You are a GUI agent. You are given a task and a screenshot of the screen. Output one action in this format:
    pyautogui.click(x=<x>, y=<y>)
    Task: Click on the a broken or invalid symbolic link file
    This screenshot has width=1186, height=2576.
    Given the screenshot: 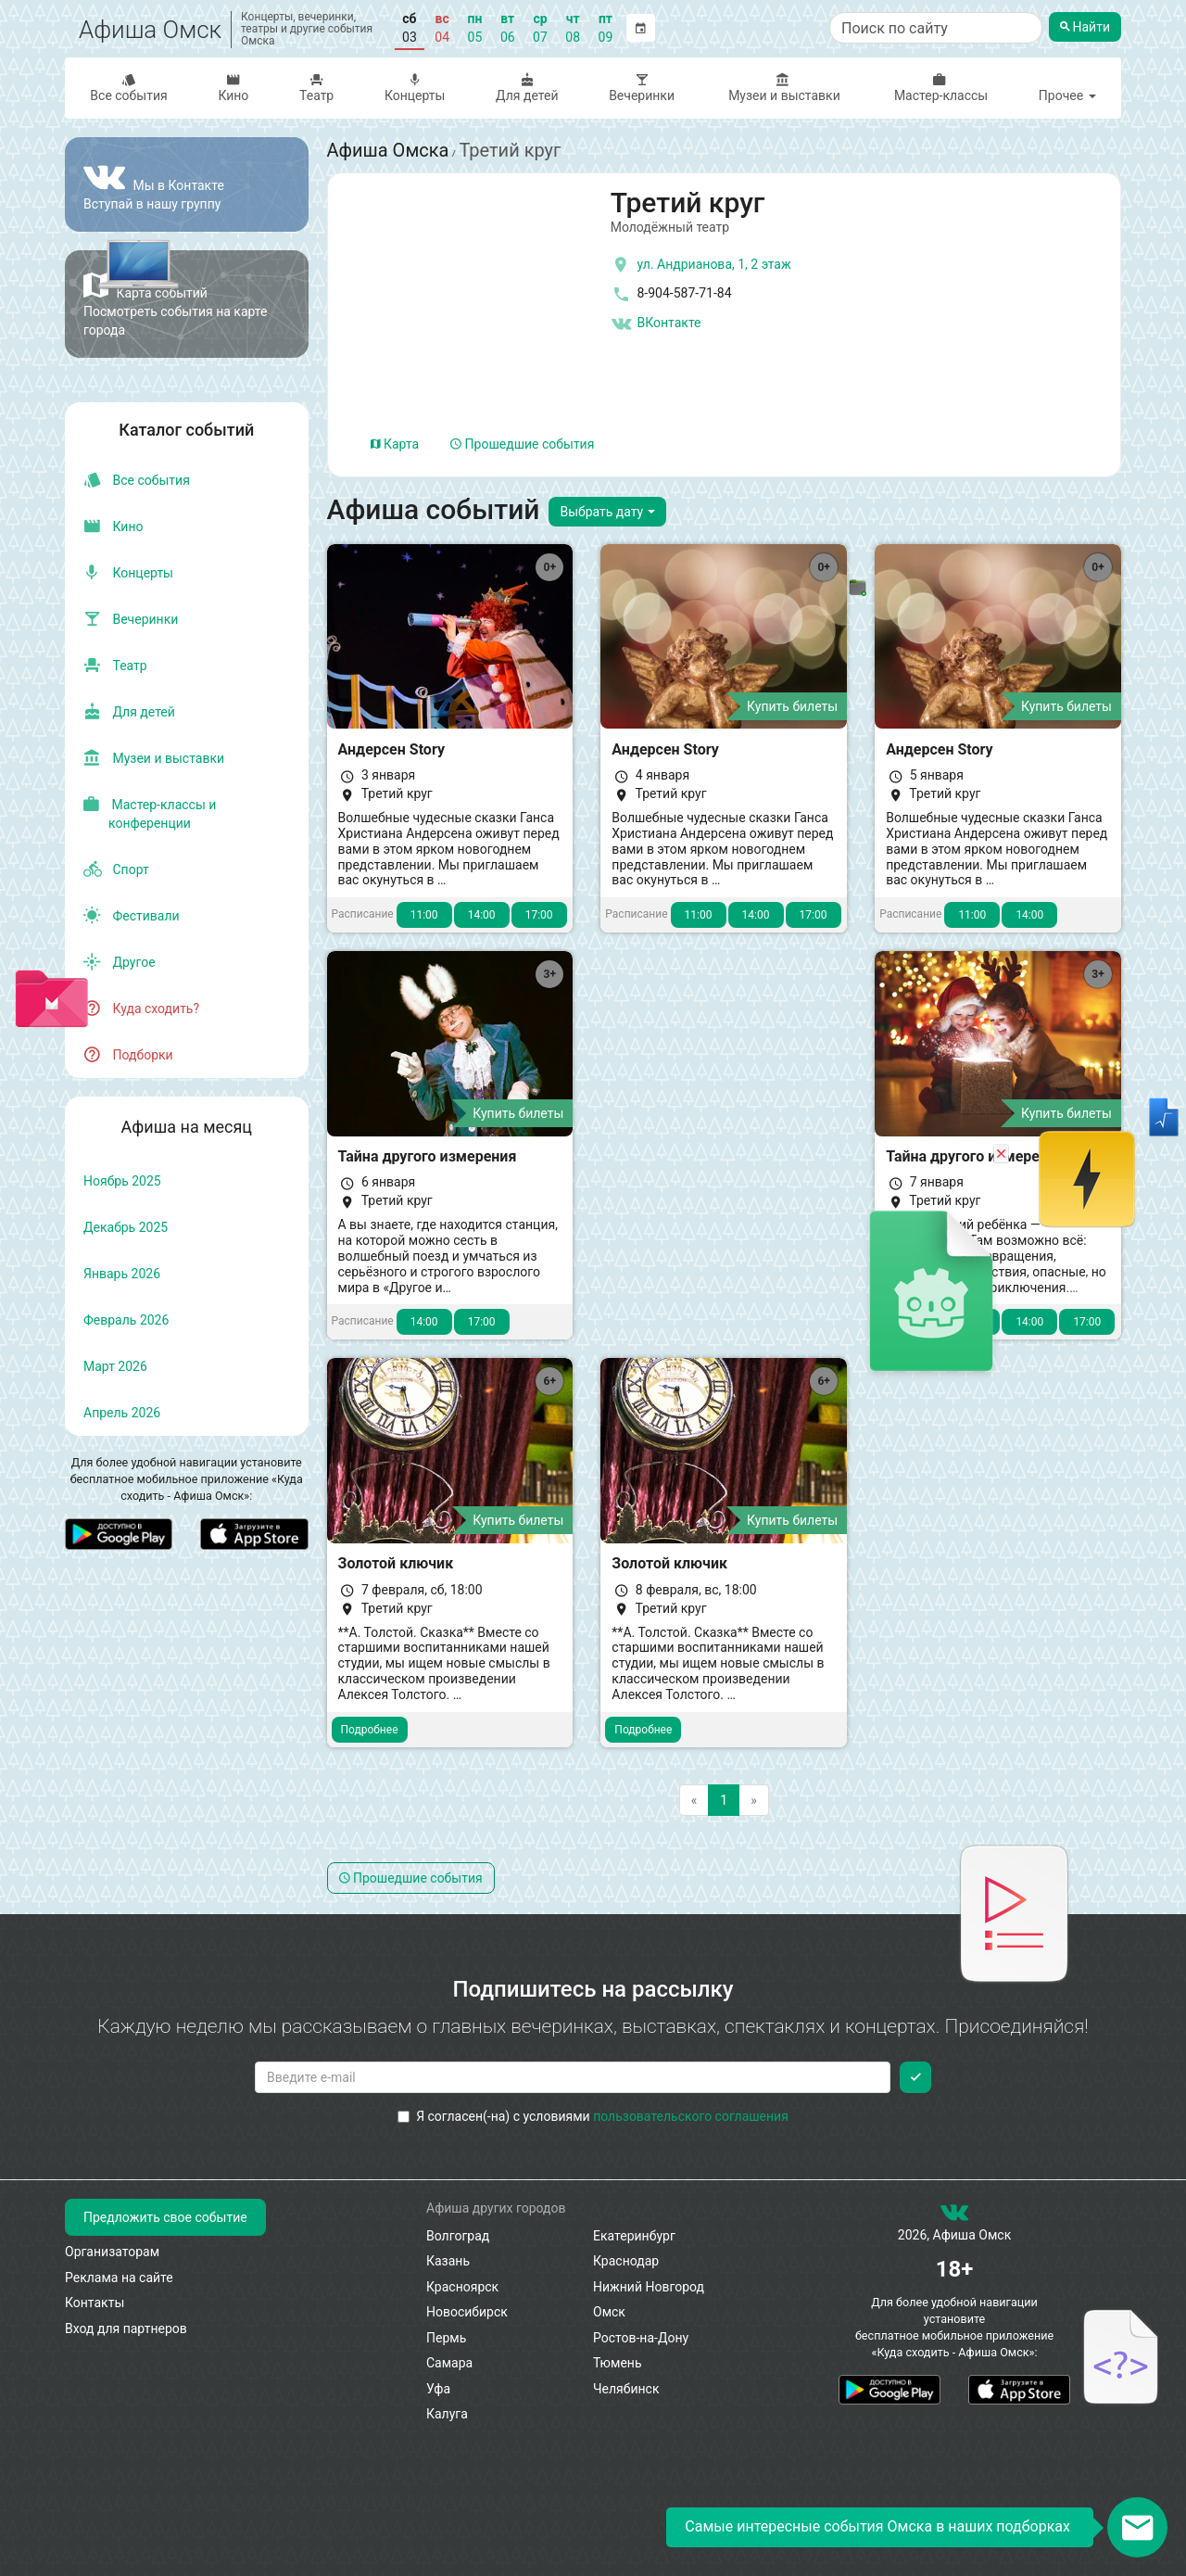 What is the action you would take?
    pyautogui.click(x=1001, y=1153)
    